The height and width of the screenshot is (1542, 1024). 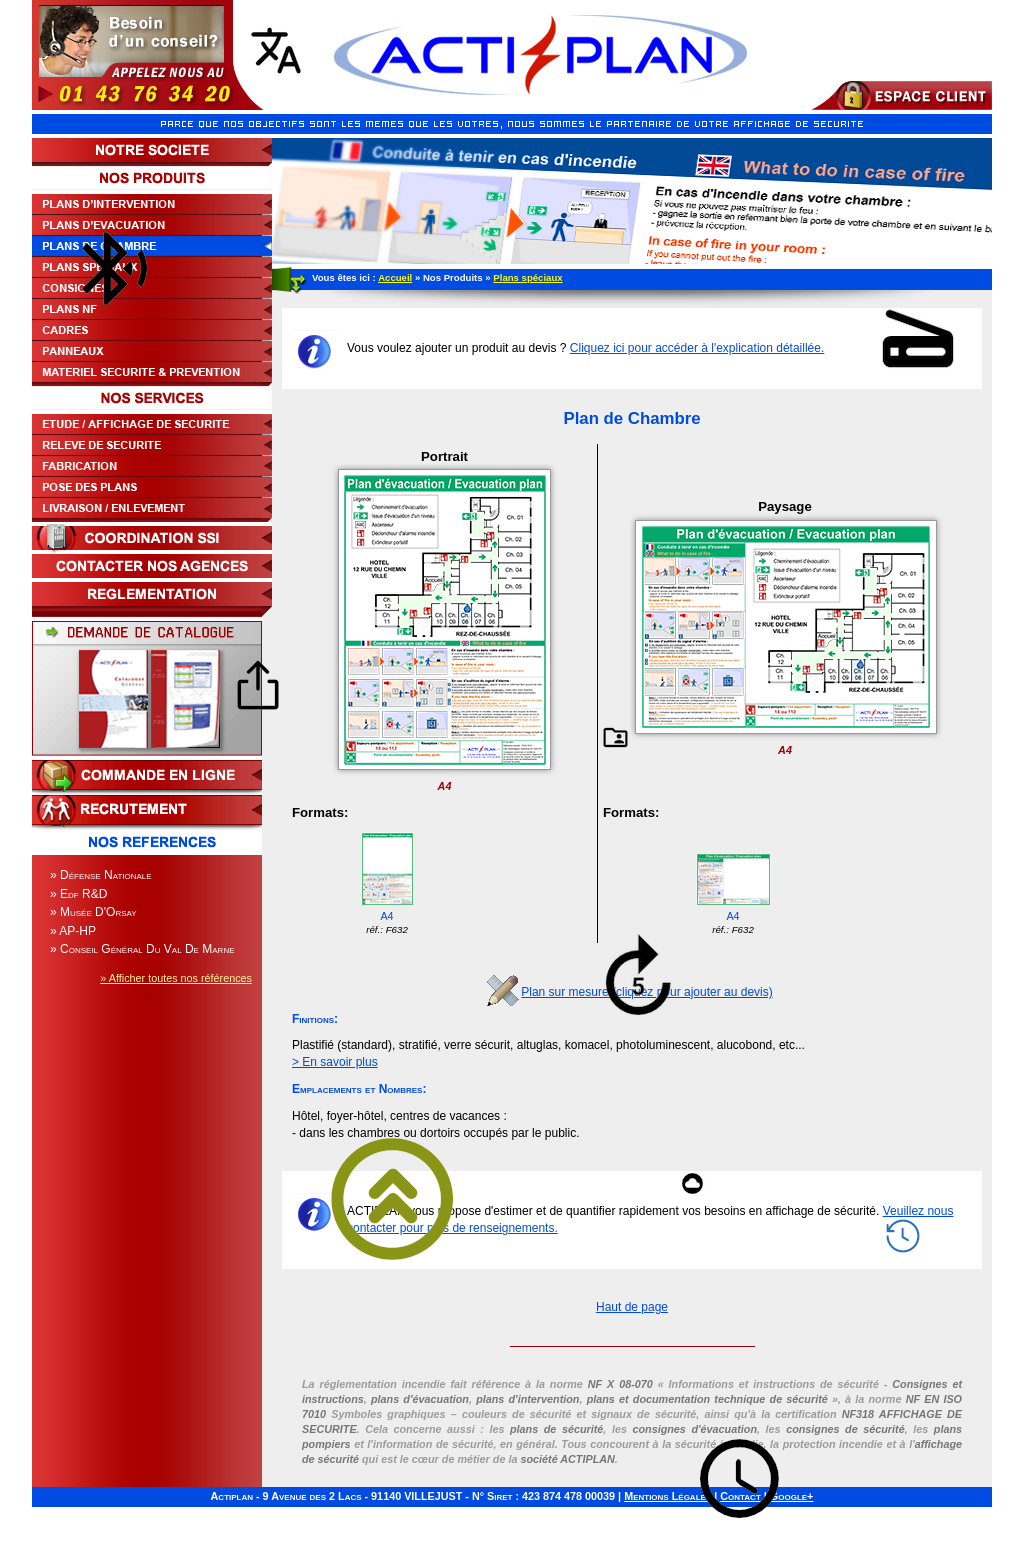 I want to click on view time or clock settings, so click(x=739, y=1478).